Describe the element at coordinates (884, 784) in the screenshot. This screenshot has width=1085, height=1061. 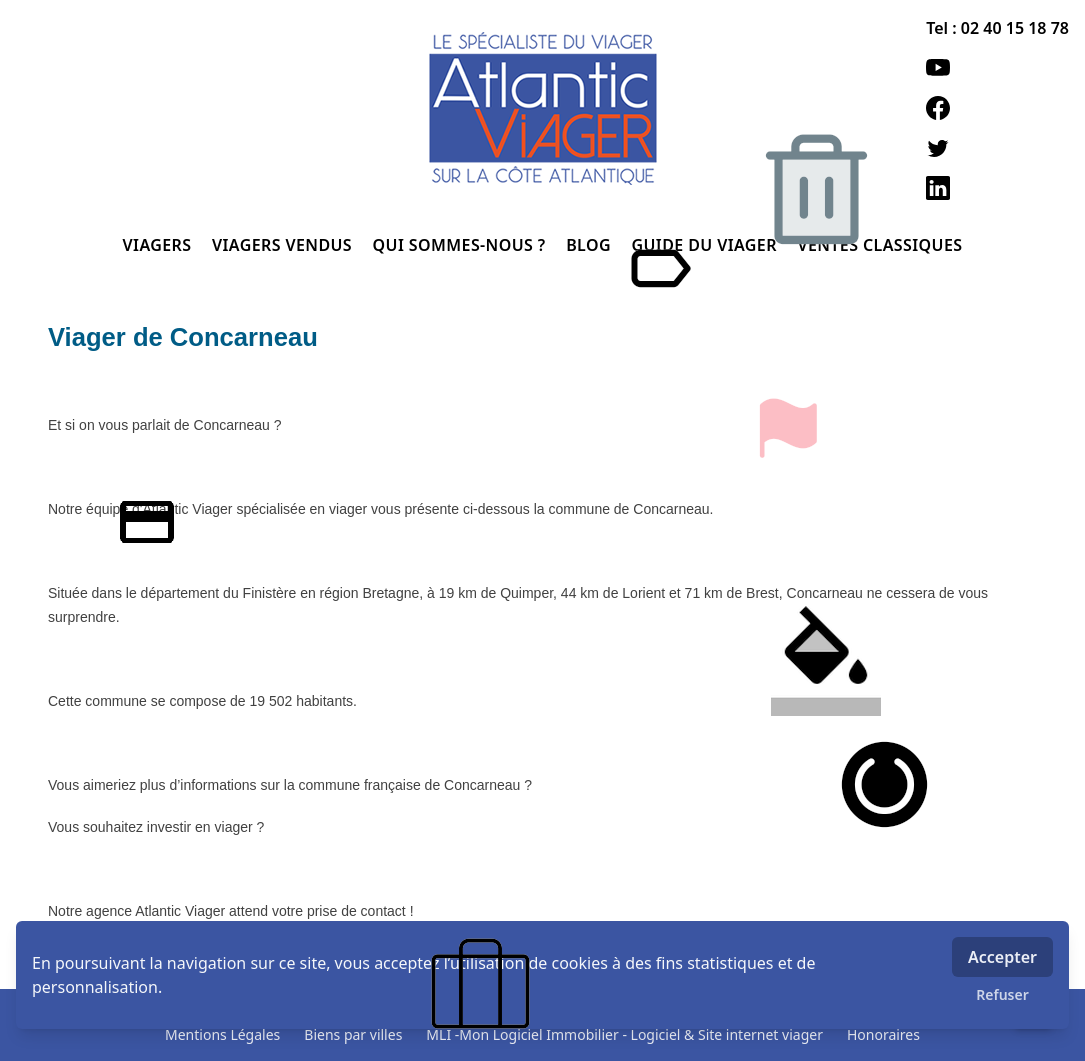
I see `indicates loading or processing in progress` at that location.